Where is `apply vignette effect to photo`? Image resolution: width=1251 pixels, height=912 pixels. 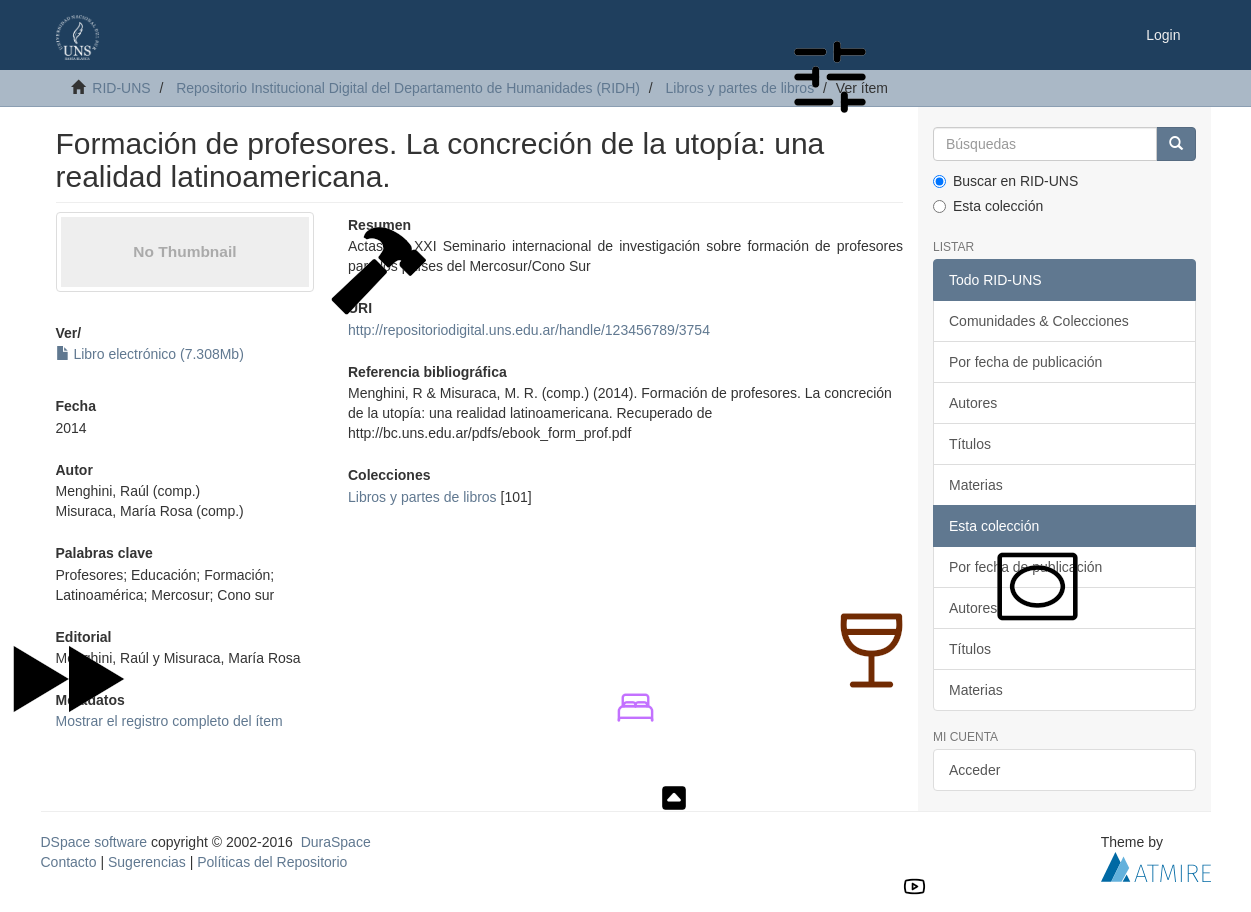 apply vignette effect to photo is located at coordinates (1037, 586).